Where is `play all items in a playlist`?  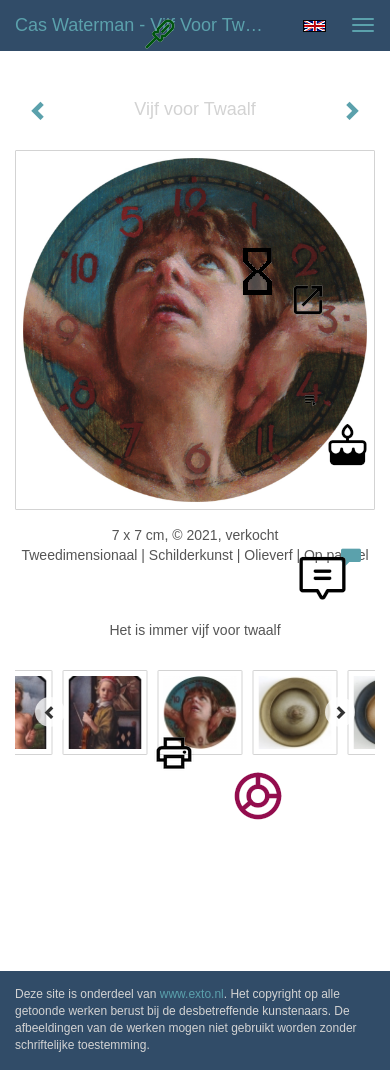 play all items in a playlist is located at coordinates (311, 400).